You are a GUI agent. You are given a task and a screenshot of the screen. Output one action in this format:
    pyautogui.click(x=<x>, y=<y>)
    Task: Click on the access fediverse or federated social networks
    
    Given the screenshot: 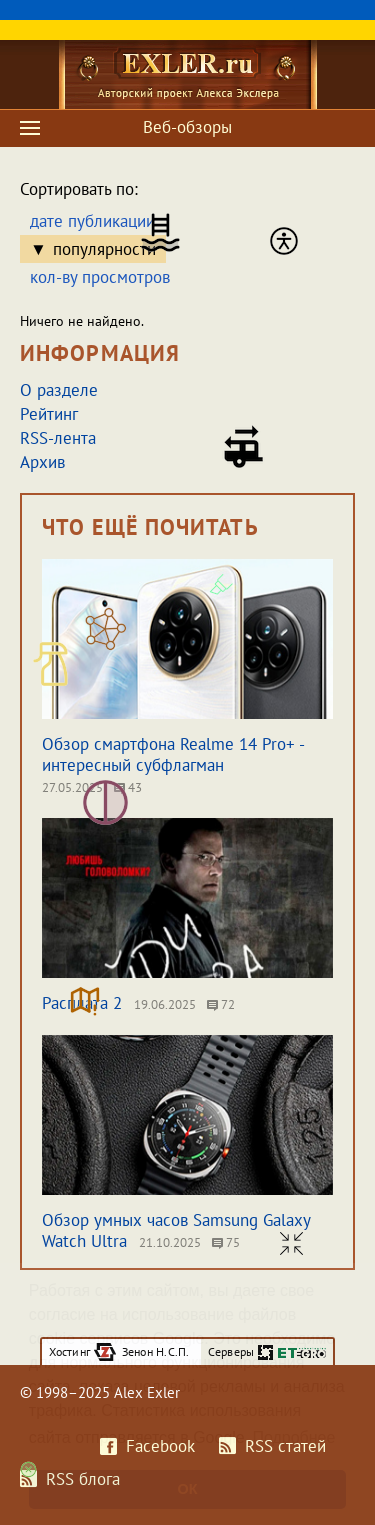 What is the action you would take?
    pyautogui.click(x=105, y=629)
    